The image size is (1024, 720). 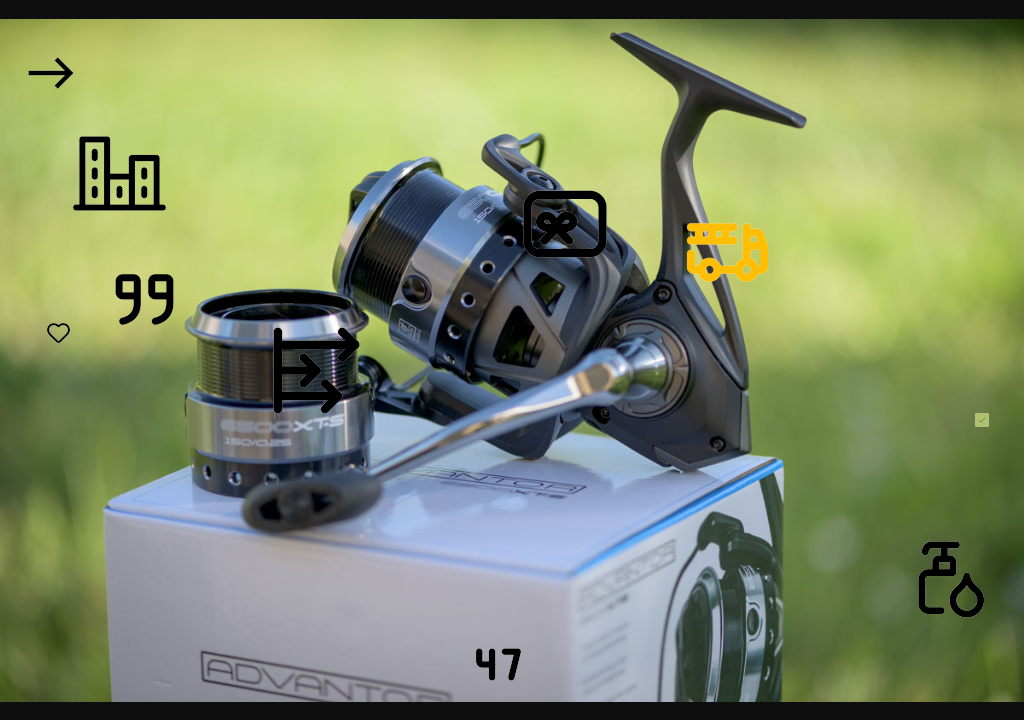 What do you see at coordinates (51, 73) in the screenshot?
I see `navigate to the next item or screen` at bounding box center [51, 73].